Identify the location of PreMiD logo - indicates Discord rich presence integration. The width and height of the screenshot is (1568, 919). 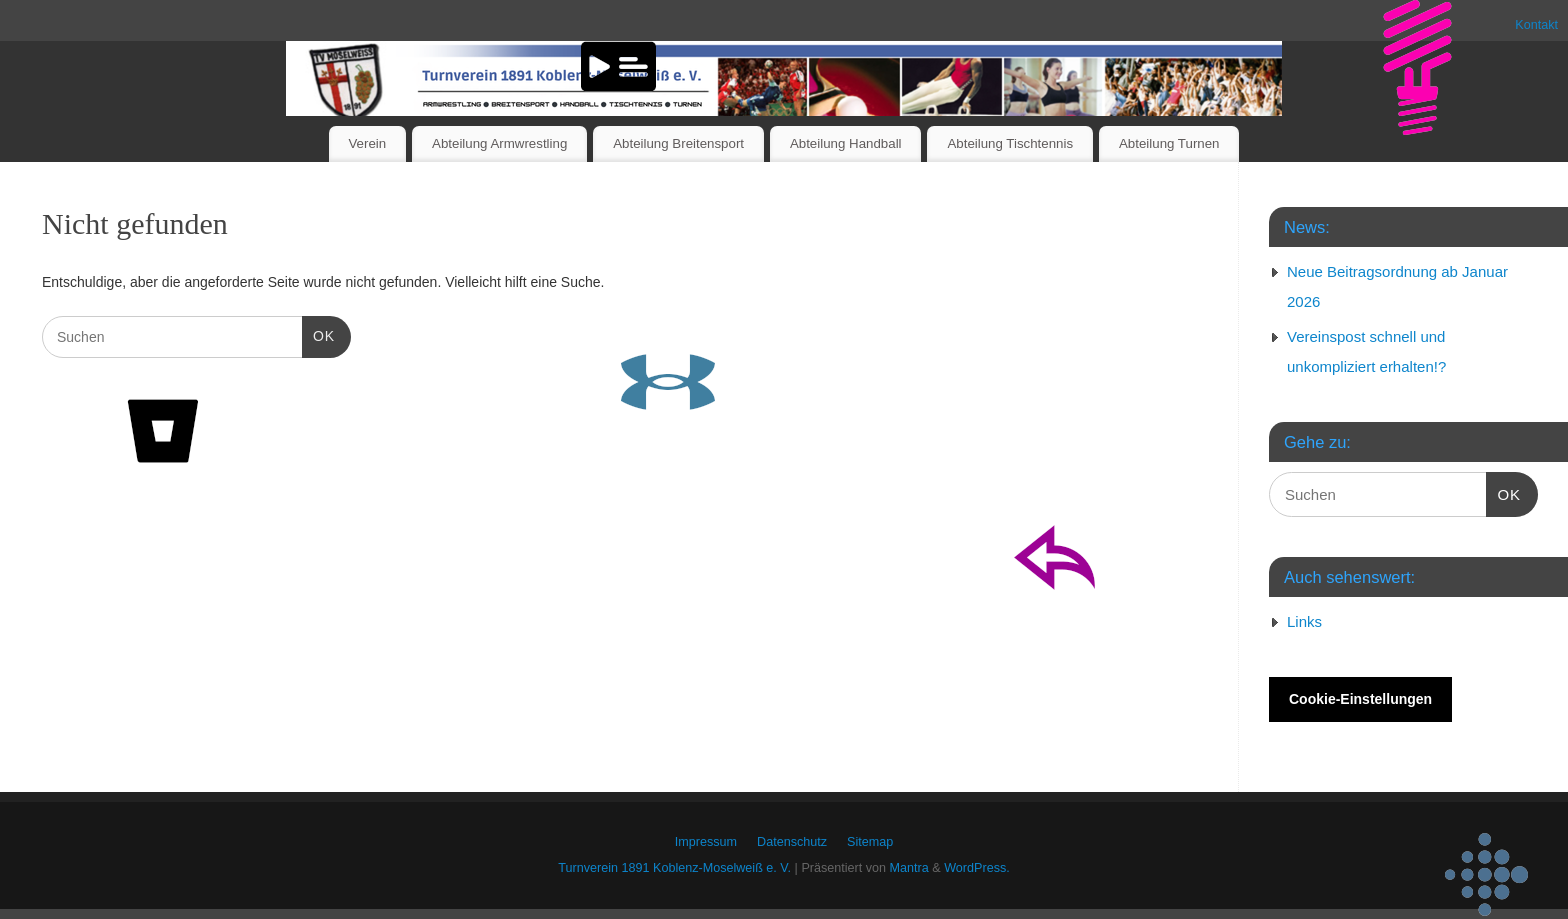
(618, 66).